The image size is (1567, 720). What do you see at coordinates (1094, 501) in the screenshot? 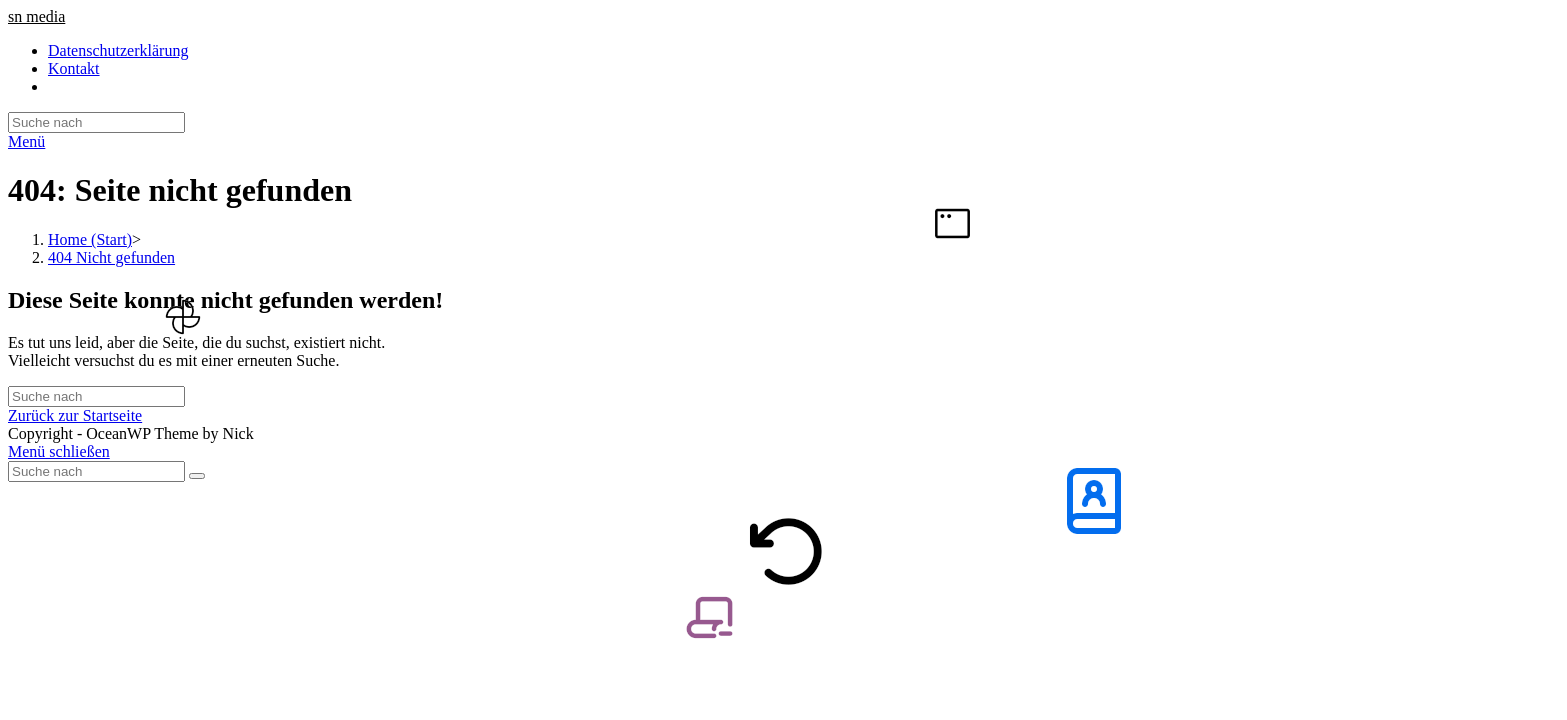
I see `view contact directory` at bounding box center [1094, 501].